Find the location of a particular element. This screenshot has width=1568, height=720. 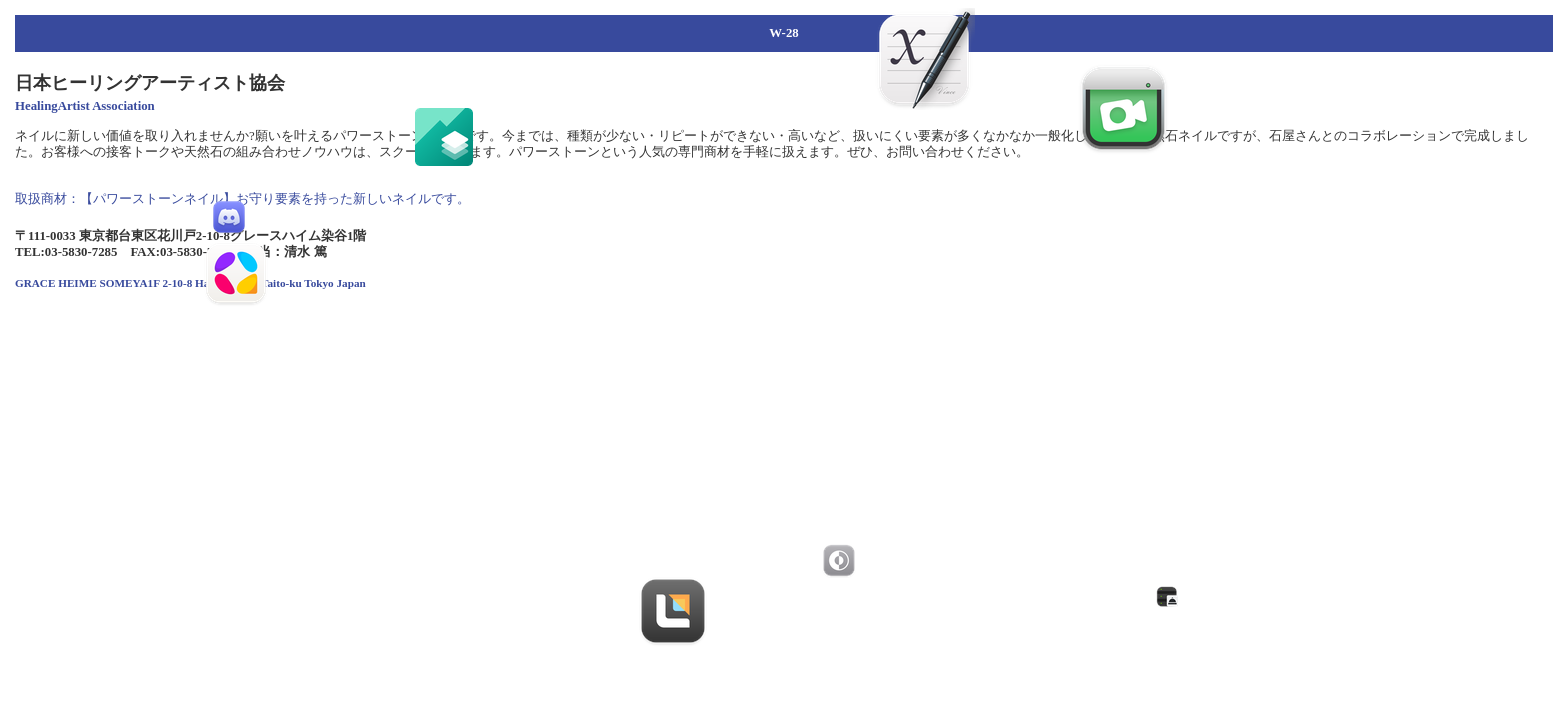

configure network server discovery preferences is located at coordinates (1167, 597).